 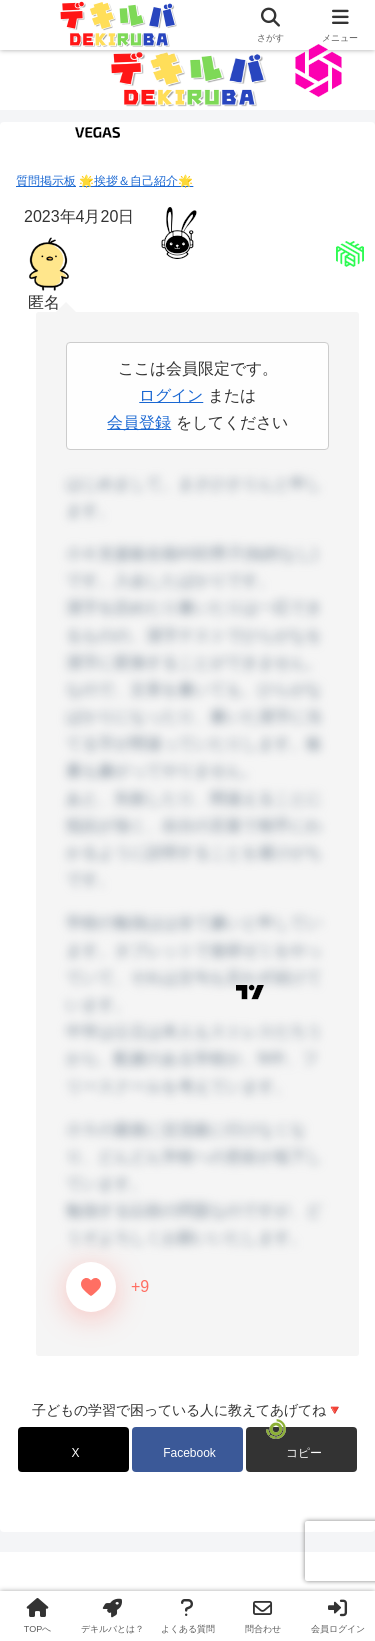 What do you see at coordinates (250, 992) in the screenshot?
I see `open TradingView app` at bounding box center [250, 992].